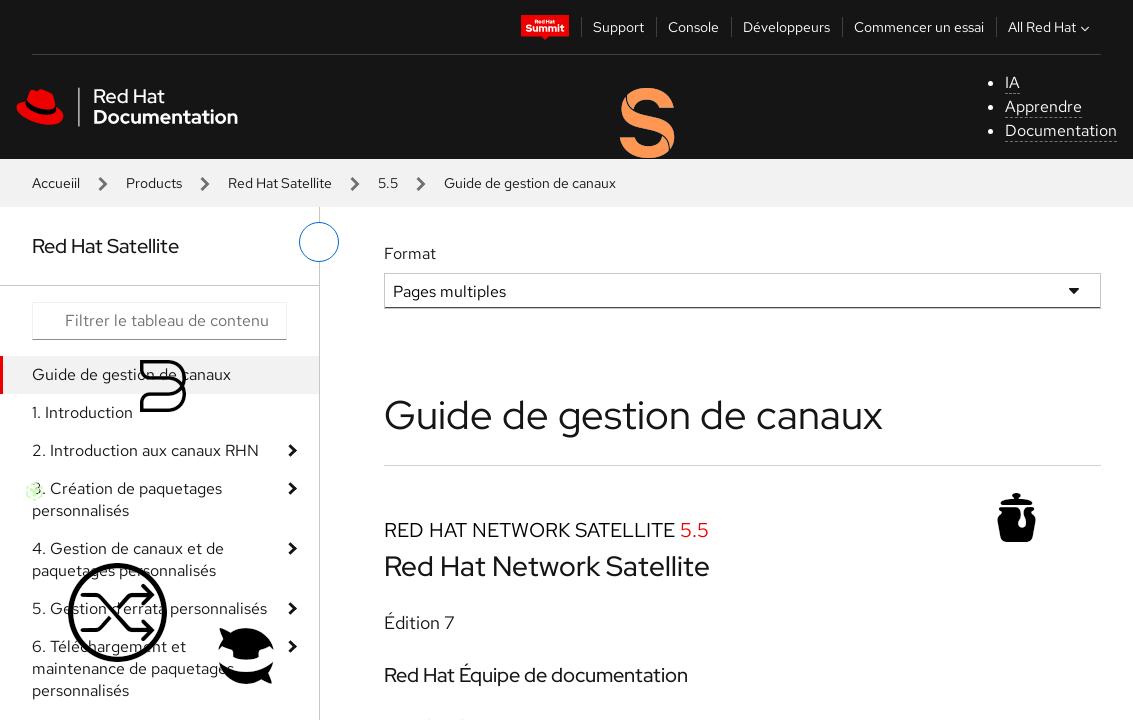  Describe the element at coordinates (647, 123) in the screenshot. I see `navigate to Sanity CMS integration` at that location.